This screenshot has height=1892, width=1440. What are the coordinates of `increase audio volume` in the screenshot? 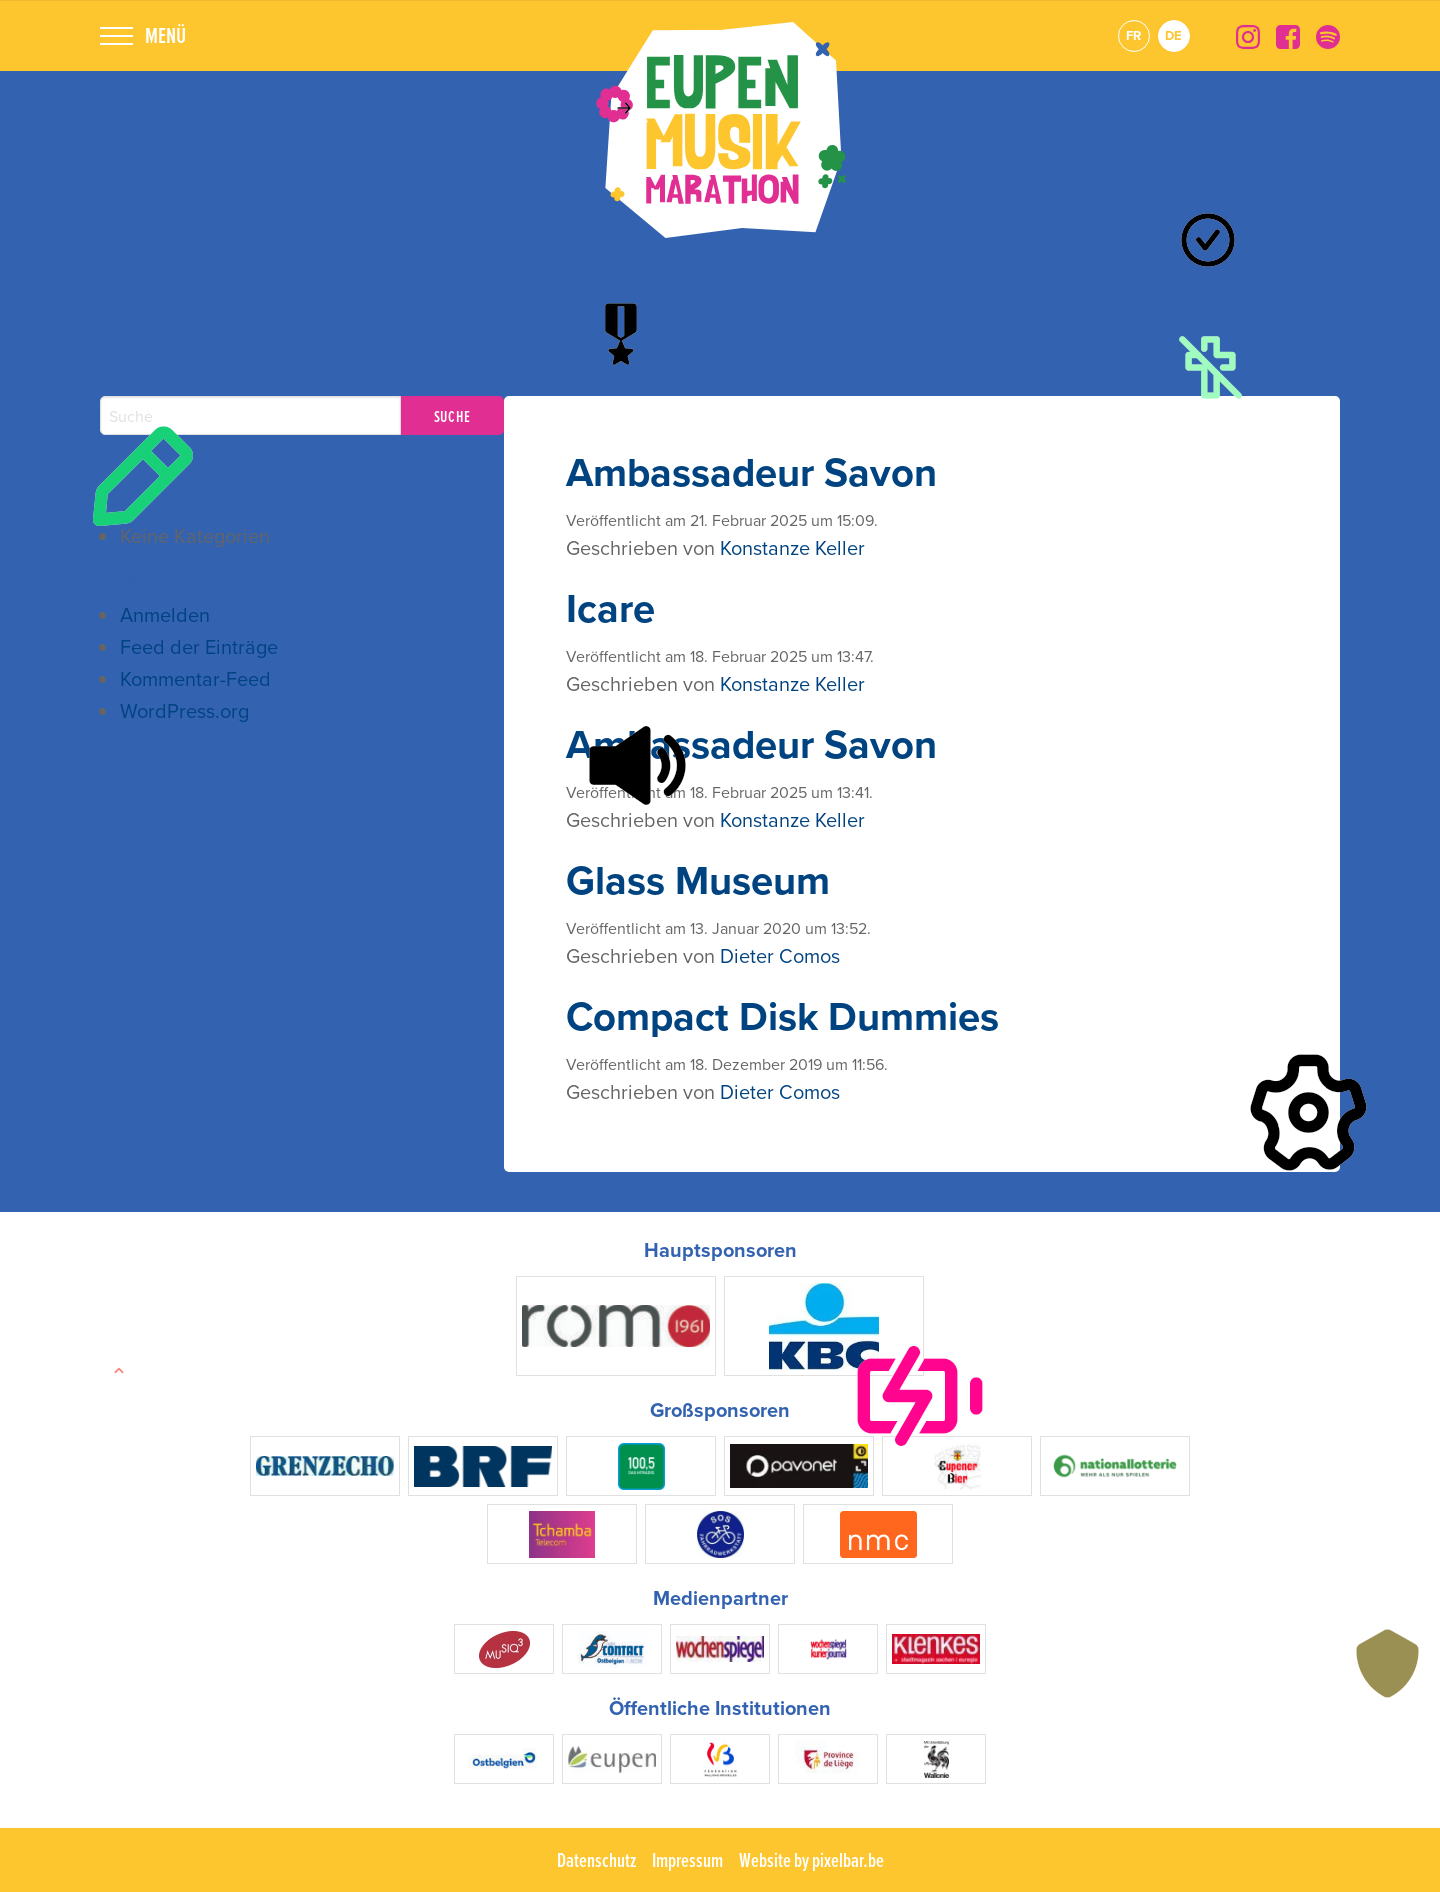 It's located at (637, 765).